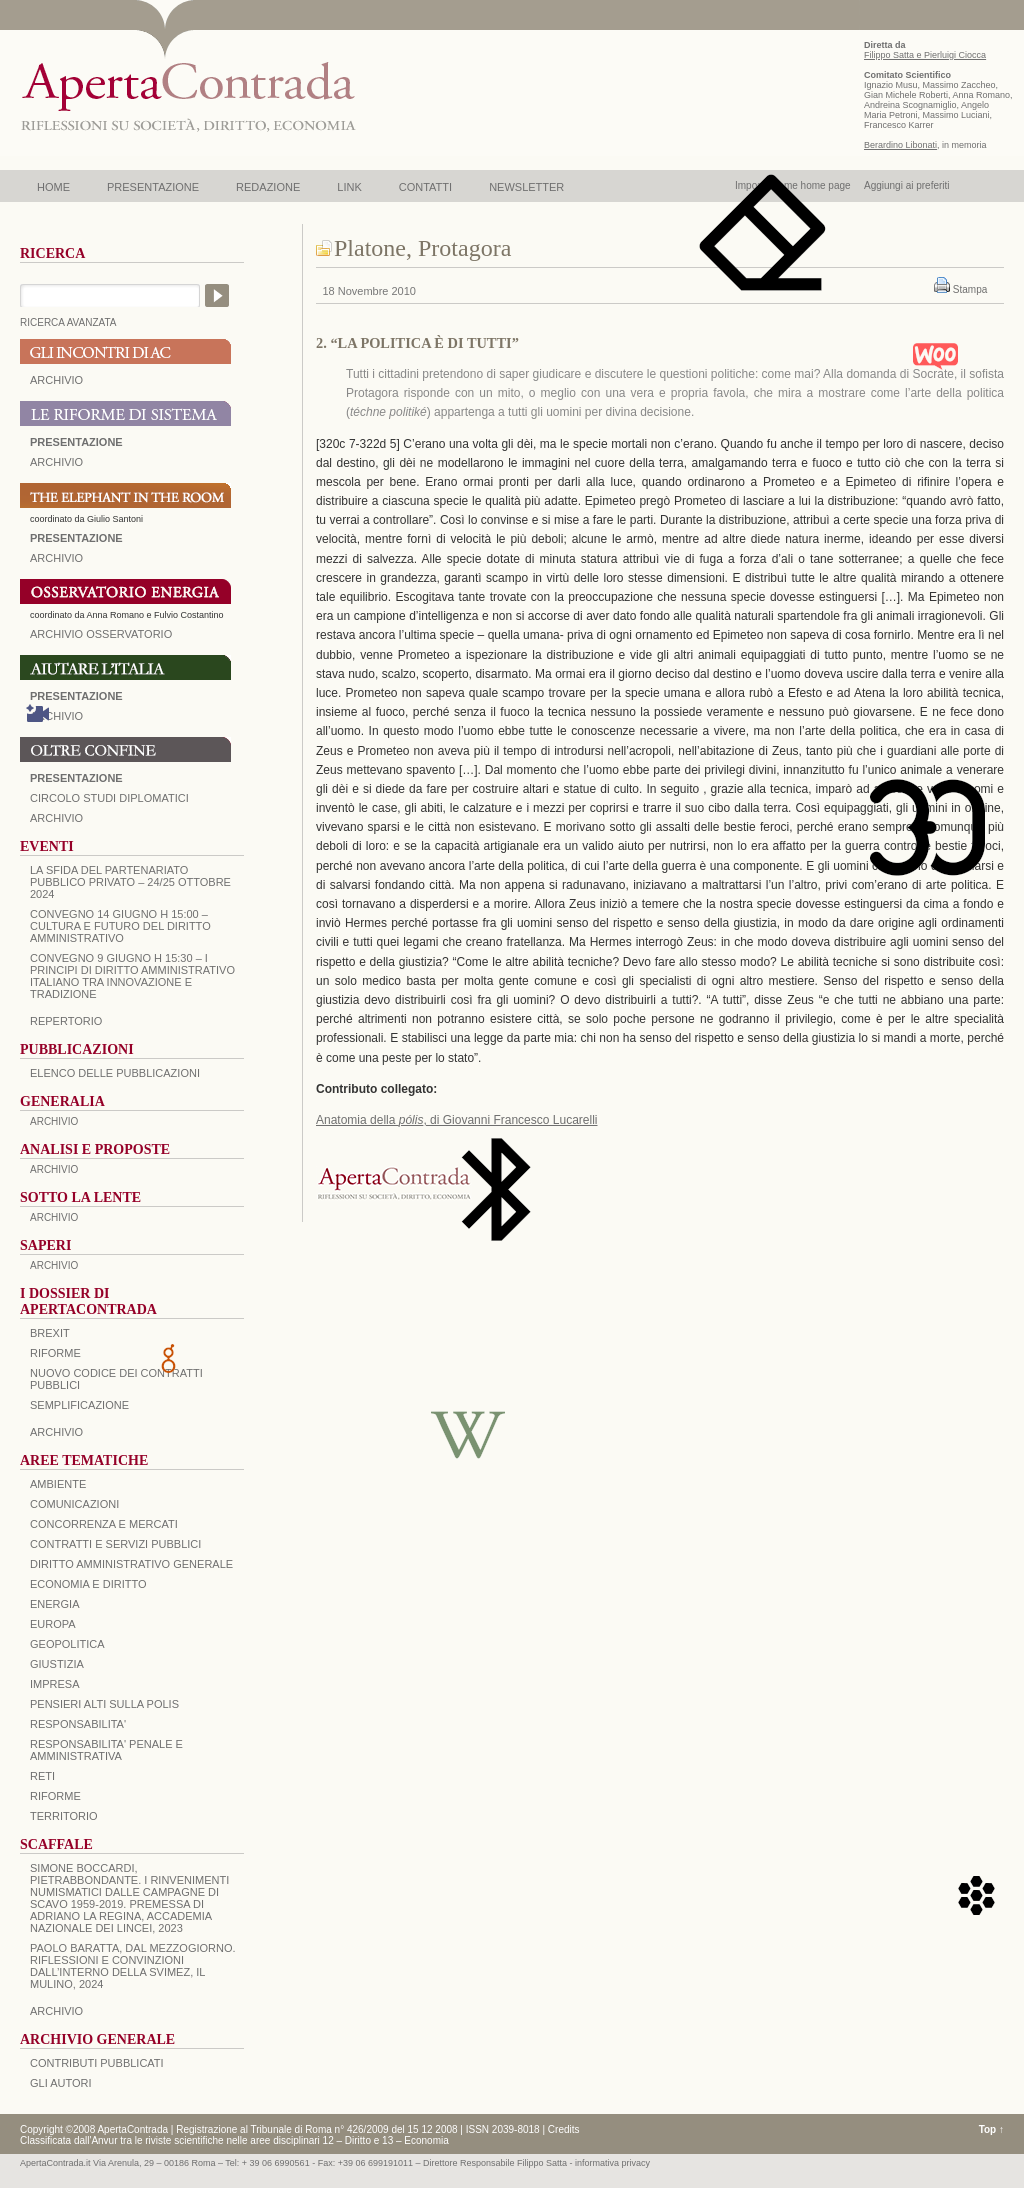 This screenshot has width=1024, height=2188. Describe the element at coordinates (168, 1358) in the screenshot. I see `greenhouse recruiting software logo` at that location.